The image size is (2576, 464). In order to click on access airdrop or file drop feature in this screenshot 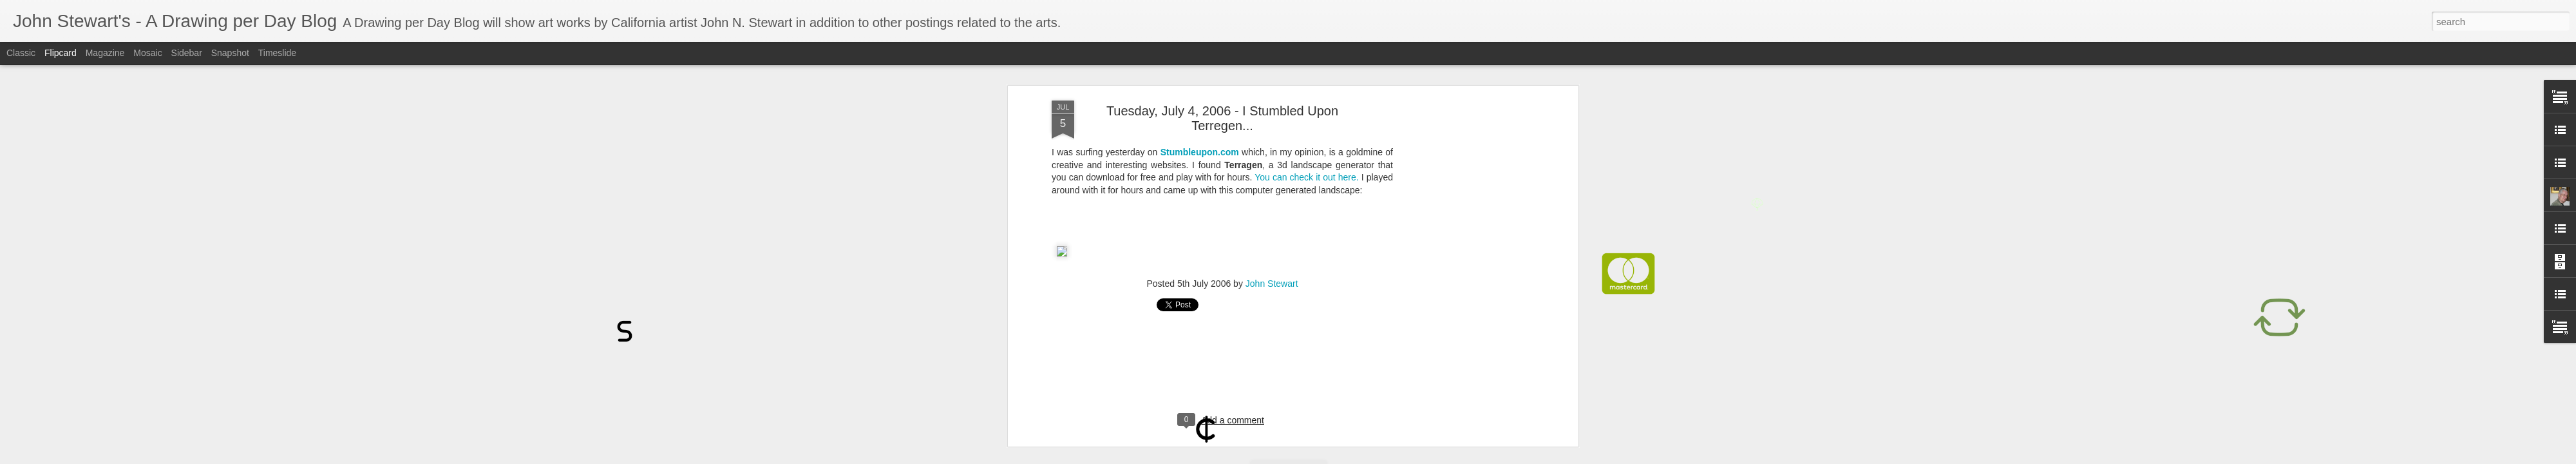, I will do `click(1757, 204)`.